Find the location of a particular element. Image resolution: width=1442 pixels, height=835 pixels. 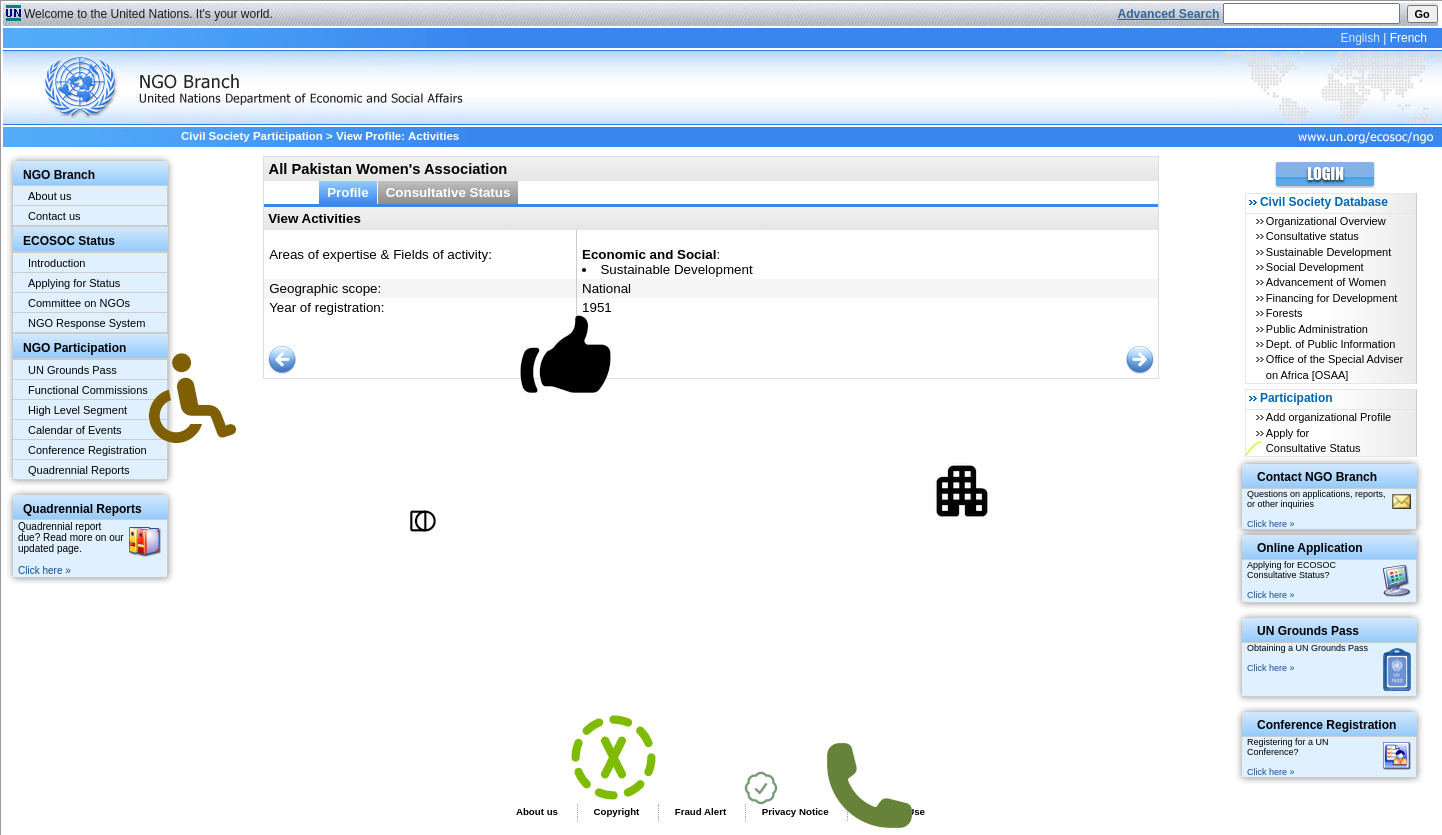

like or upvote content is located at coordinates (565, 358).